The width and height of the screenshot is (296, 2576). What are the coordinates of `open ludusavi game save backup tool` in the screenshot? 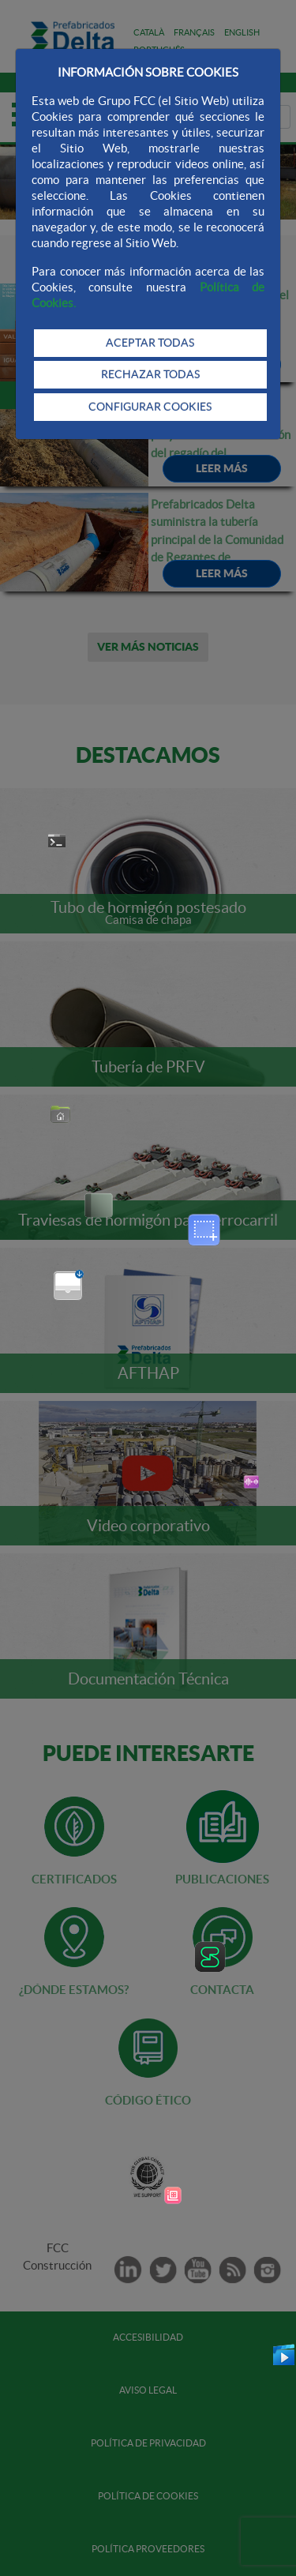 It's located at (173, 2195).